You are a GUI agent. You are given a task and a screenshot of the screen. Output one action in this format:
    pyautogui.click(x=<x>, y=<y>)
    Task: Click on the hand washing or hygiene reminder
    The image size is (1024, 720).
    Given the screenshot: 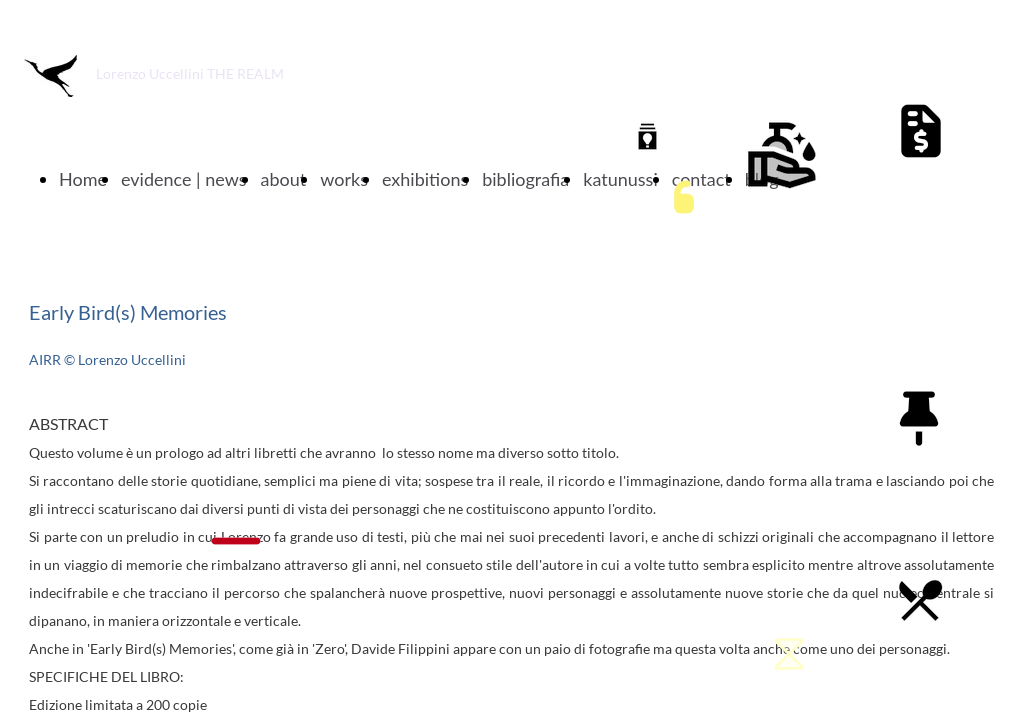 What is the action you would take?
    pyautogui.click(x=783, y=154)
    